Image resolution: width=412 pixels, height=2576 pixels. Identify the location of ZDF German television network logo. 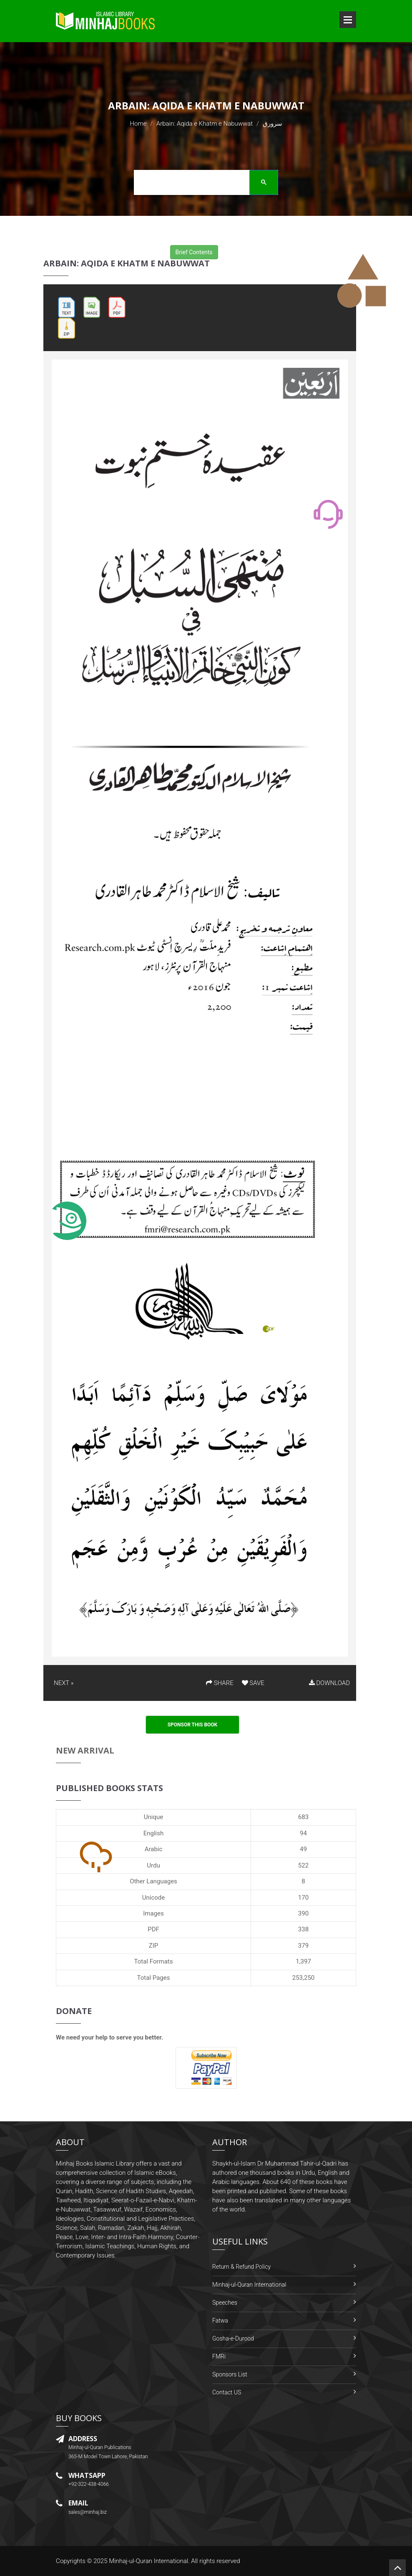
(269, 1329).